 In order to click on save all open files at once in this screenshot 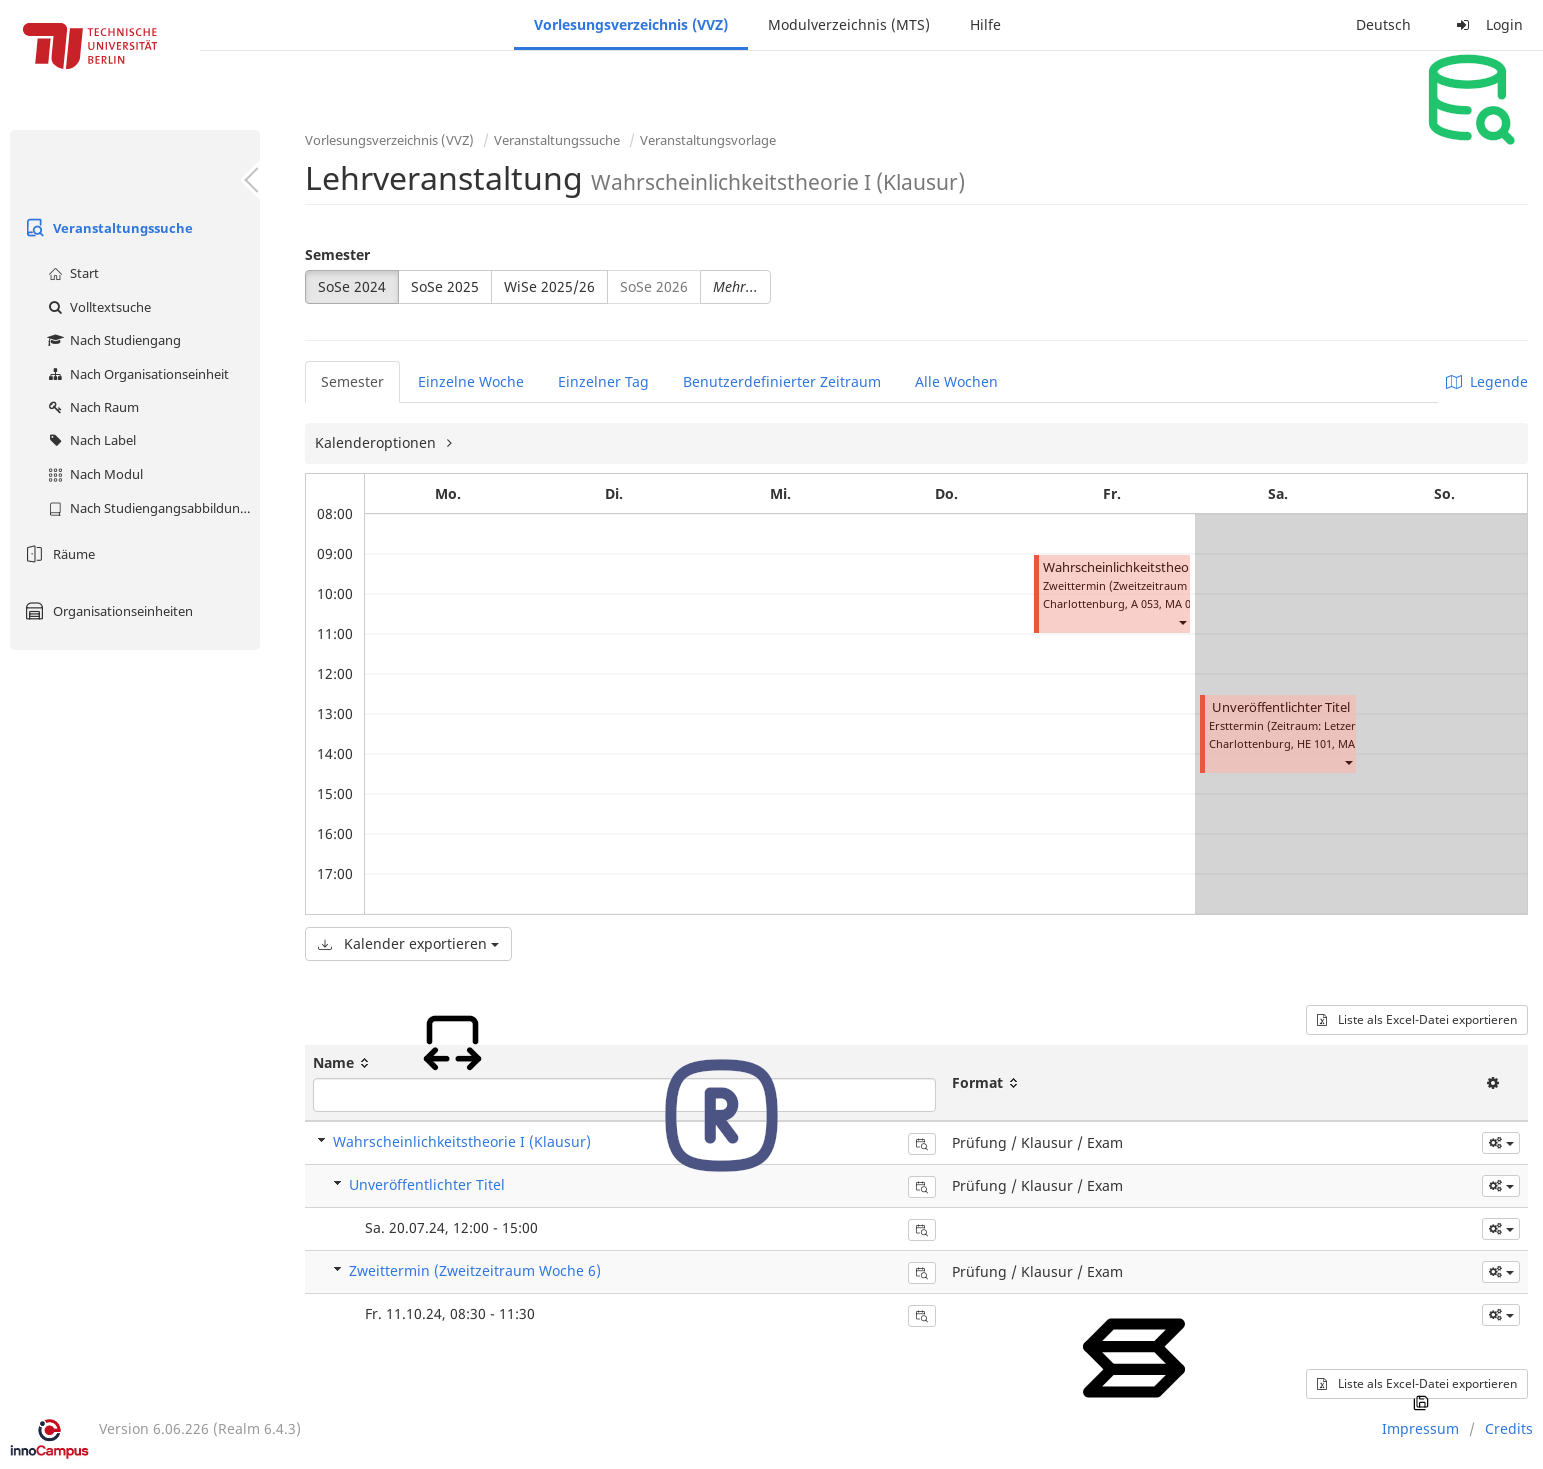, I will do `click(1421, 1403)`.